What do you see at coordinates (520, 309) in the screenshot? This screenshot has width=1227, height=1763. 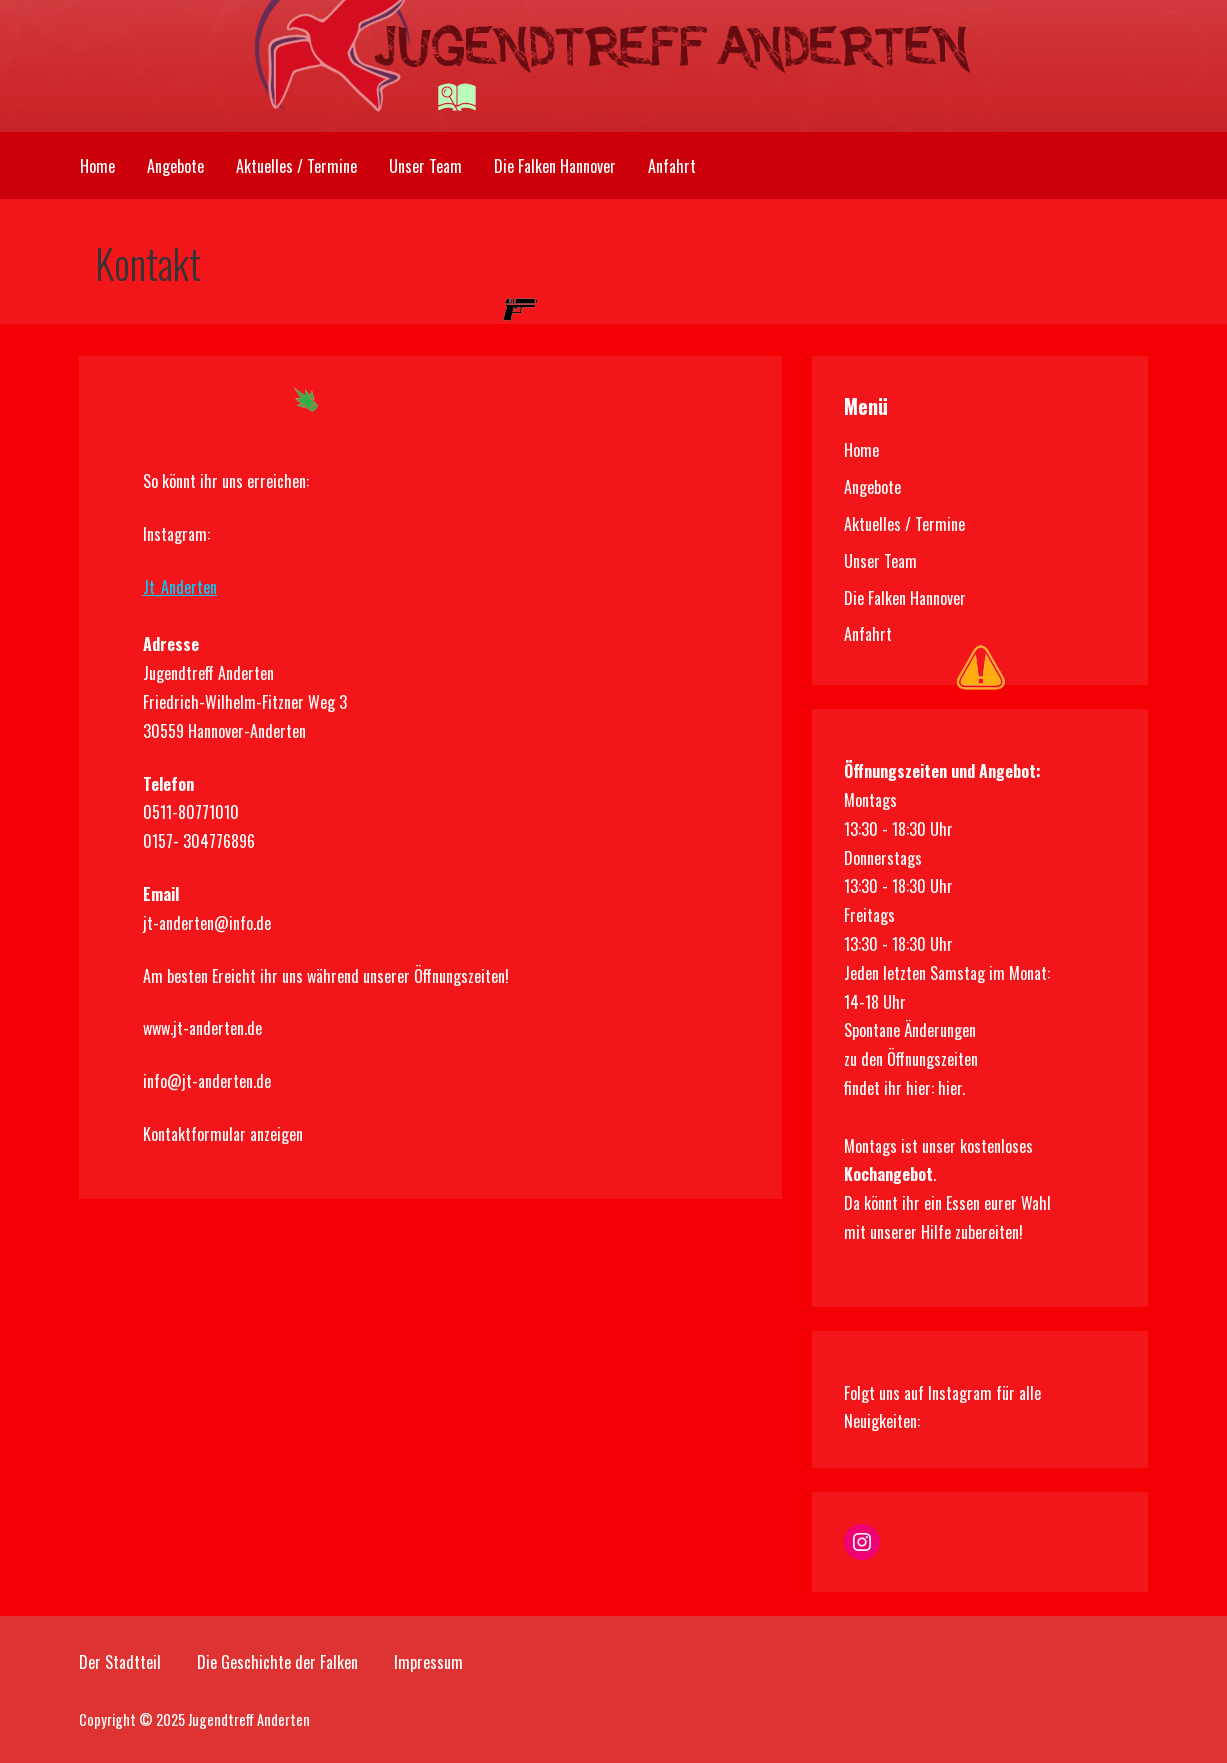 I see `access weapons or firearms in a game inventory` at bounding box center [520, 309].